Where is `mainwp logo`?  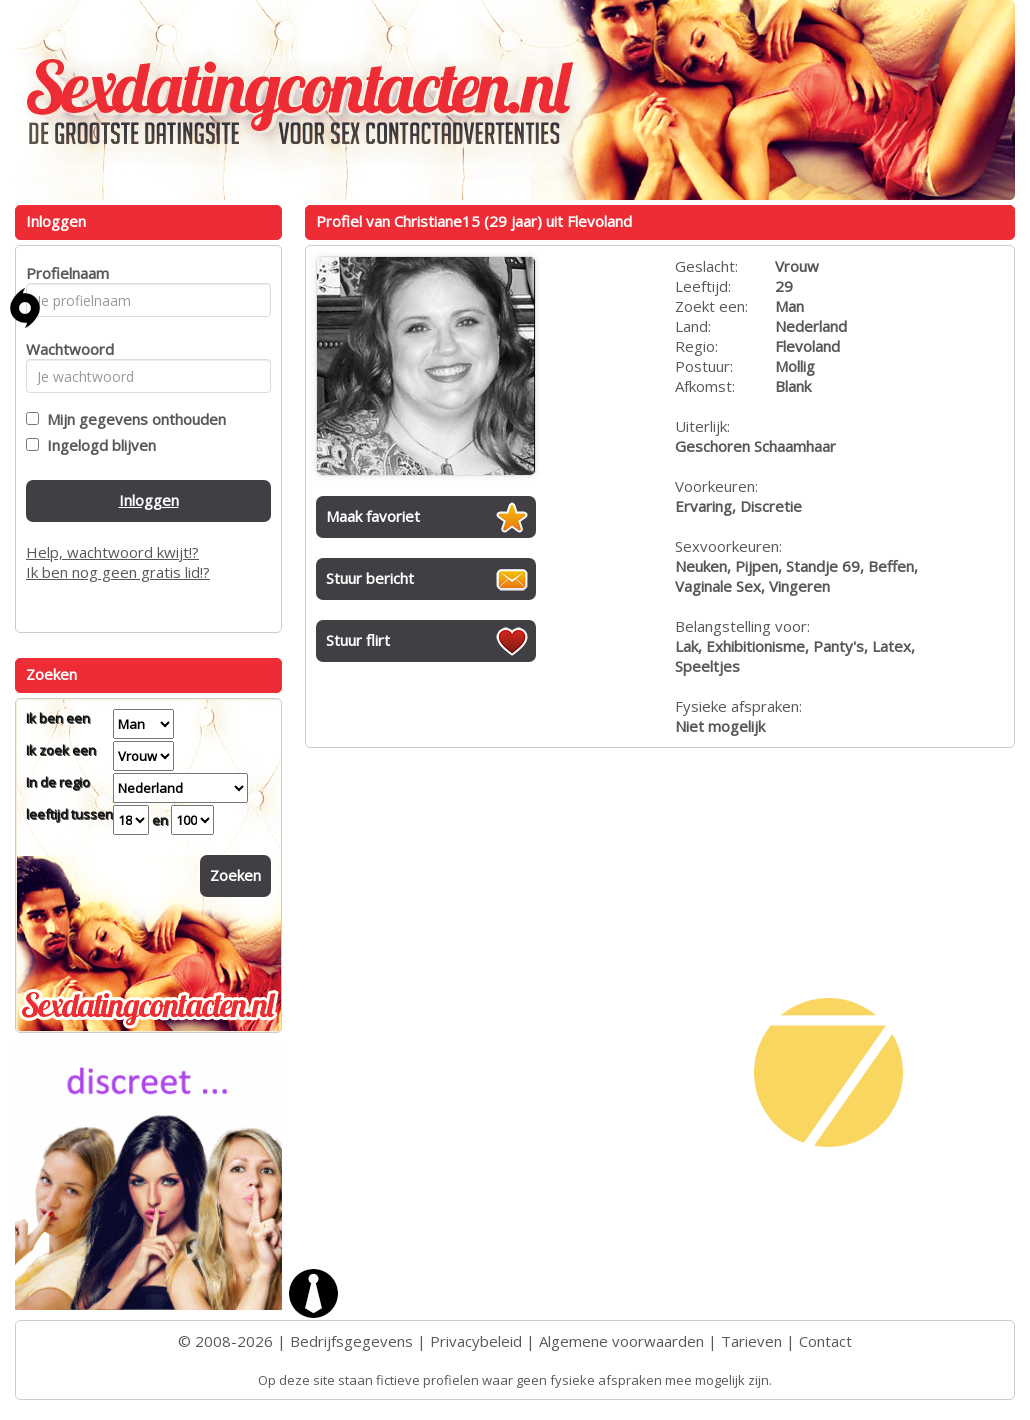 mainwp logo is located at coordinates (313, 1293).